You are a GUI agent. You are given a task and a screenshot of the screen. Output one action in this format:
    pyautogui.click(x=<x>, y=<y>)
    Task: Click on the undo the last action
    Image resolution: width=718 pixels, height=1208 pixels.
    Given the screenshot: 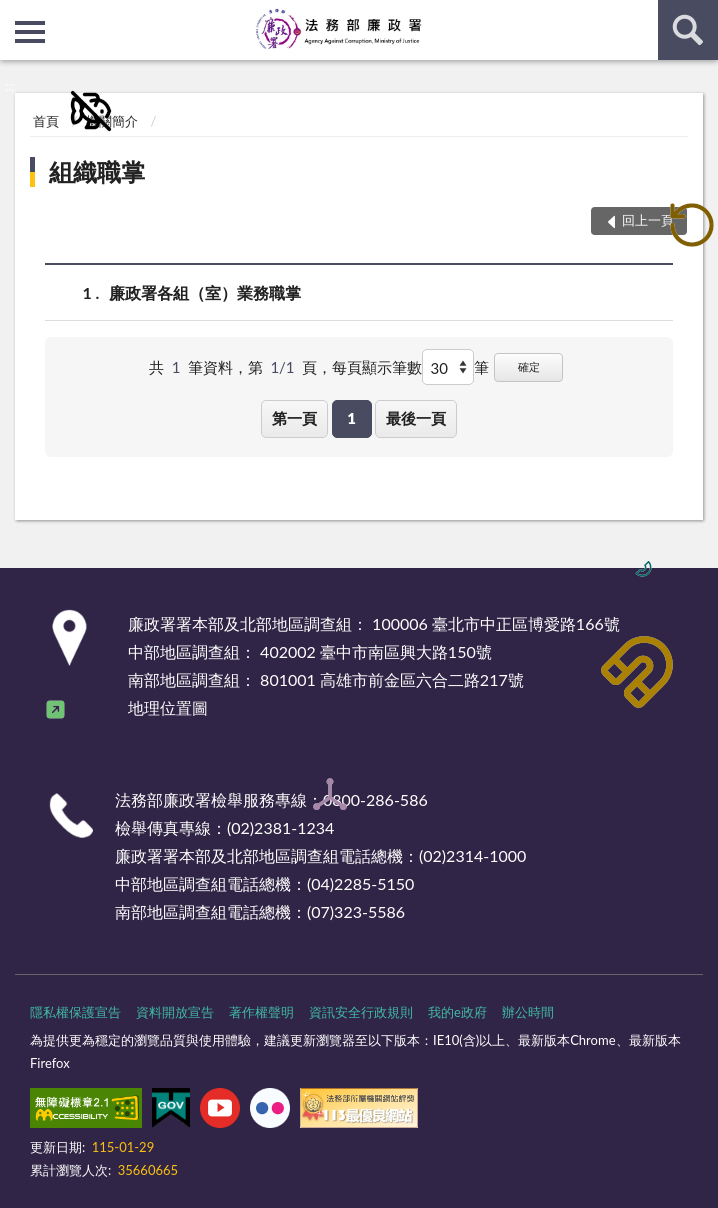 What is the action you would take?
    pyautogui.click(x=692, y=225)
    